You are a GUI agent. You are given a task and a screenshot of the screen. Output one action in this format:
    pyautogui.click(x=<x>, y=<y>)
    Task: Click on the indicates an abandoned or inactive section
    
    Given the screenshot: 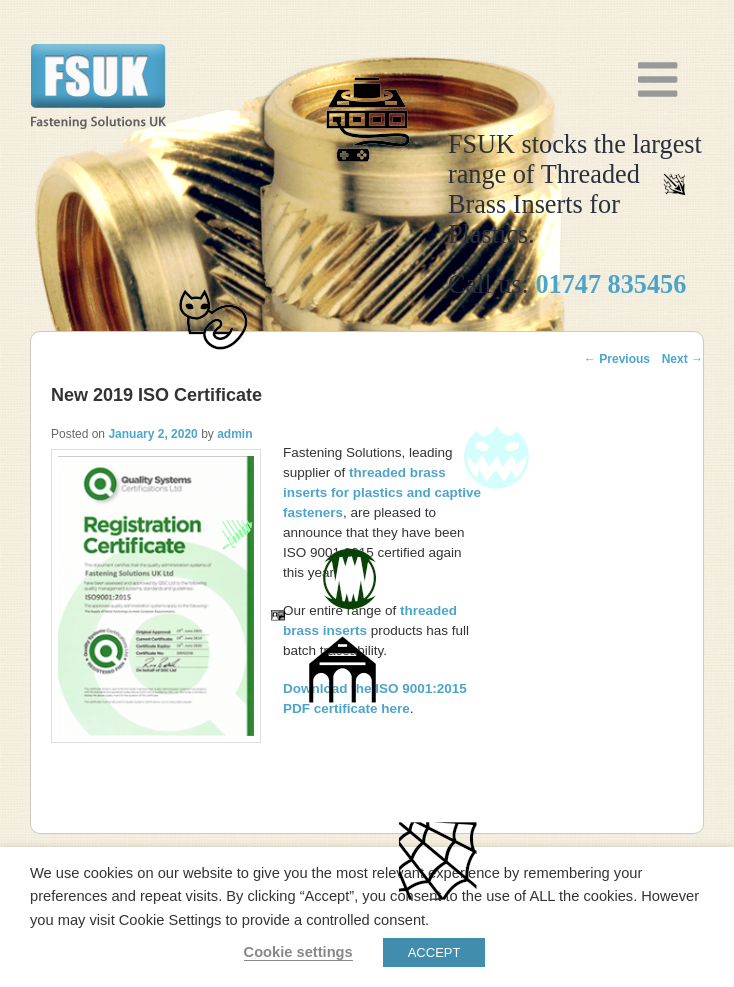 What is the action you would take?
    pyautogui.click(x=438, y=861)
    